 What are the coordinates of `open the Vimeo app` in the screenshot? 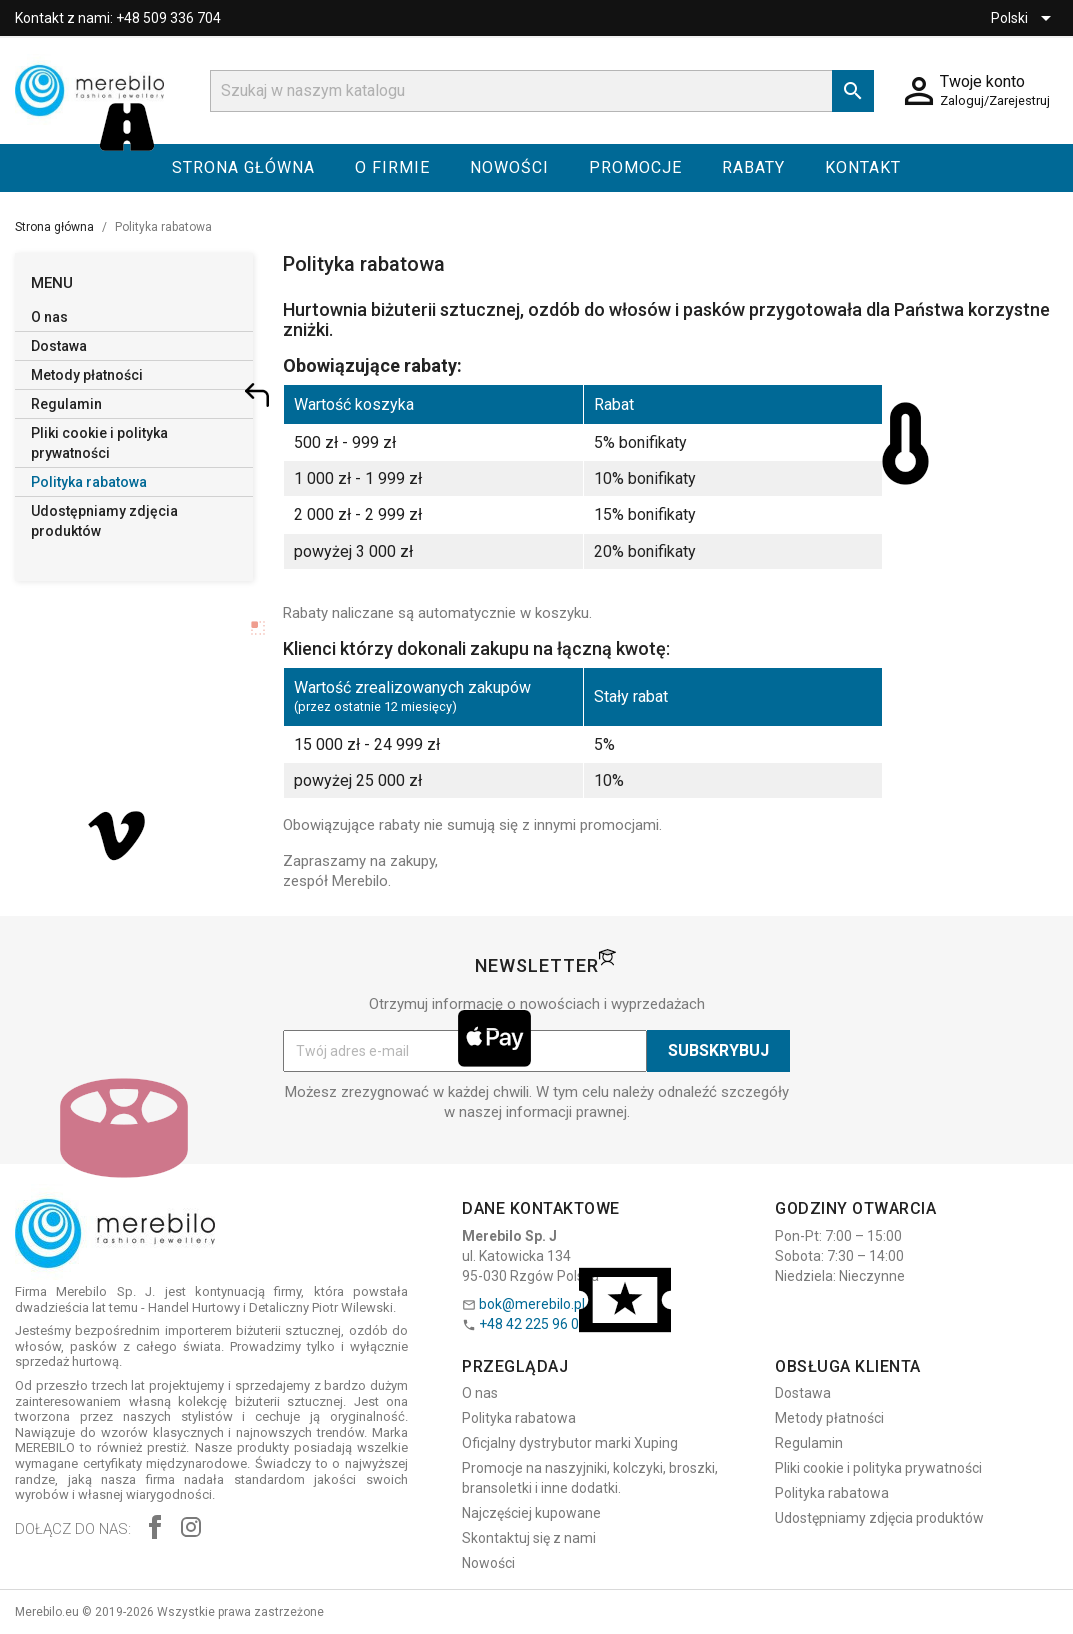 It's located at (116, 835).